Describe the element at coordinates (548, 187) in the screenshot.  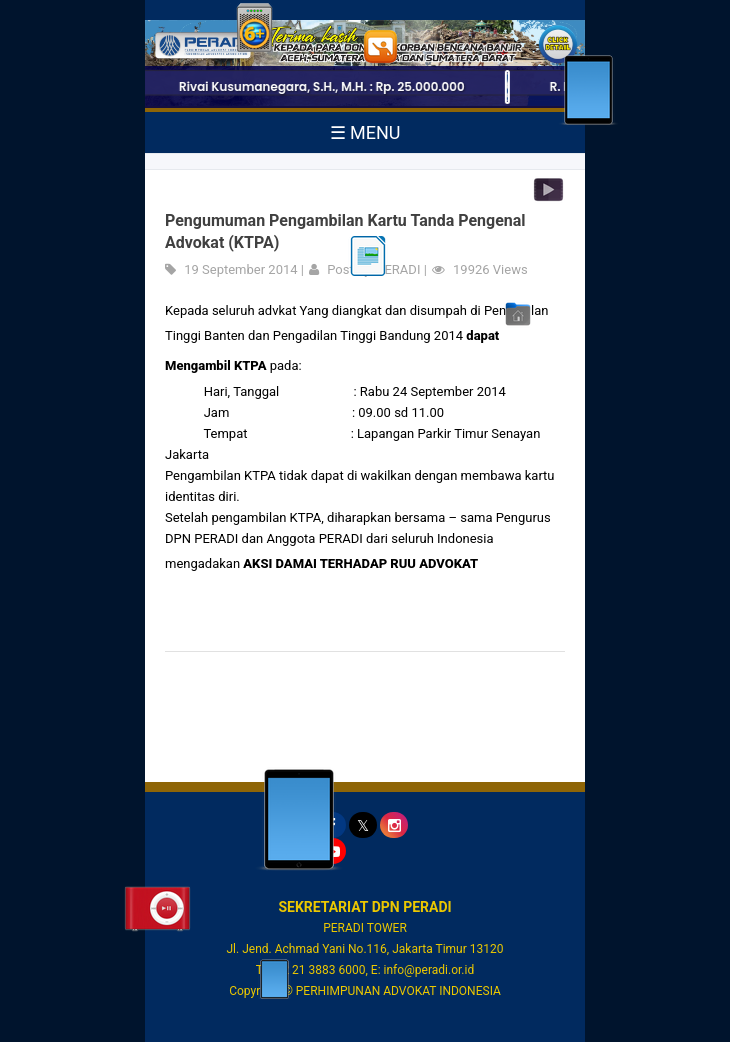
I see `a video file type indicator` at that location.